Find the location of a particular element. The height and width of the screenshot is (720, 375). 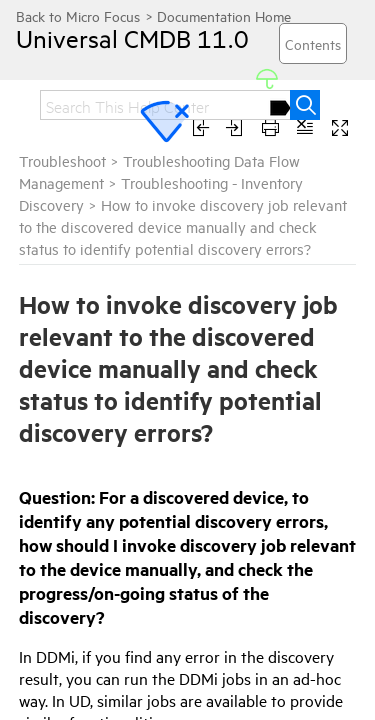

add or manage labels for organization is located at coordinates (280, 108).